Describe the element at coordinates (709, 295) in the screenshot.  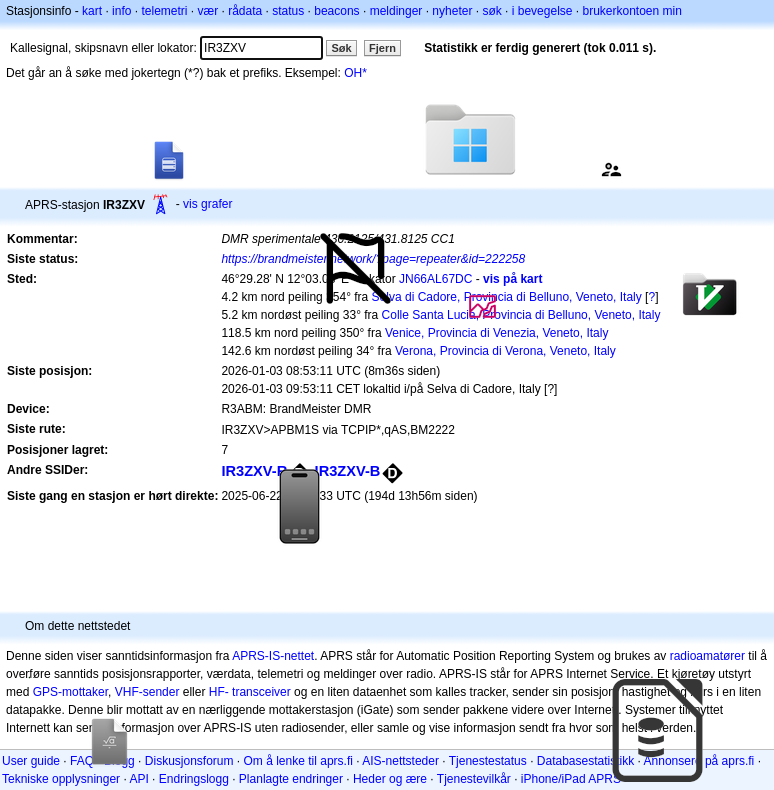
I see `folder containing vim editor configuration files` at that location.